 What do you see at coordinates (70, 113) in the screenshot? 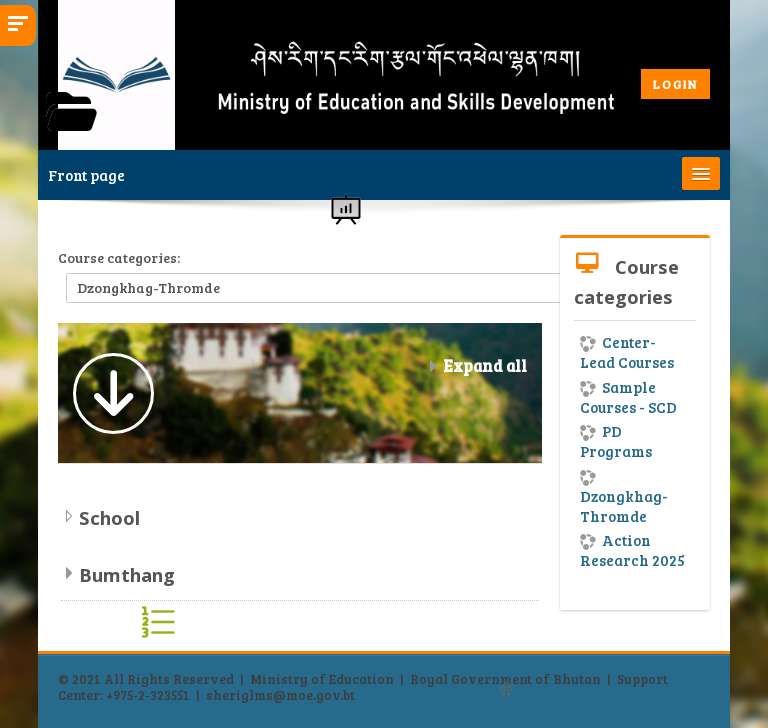
I see `open folder to view contents` at bounding box center [70, 113].